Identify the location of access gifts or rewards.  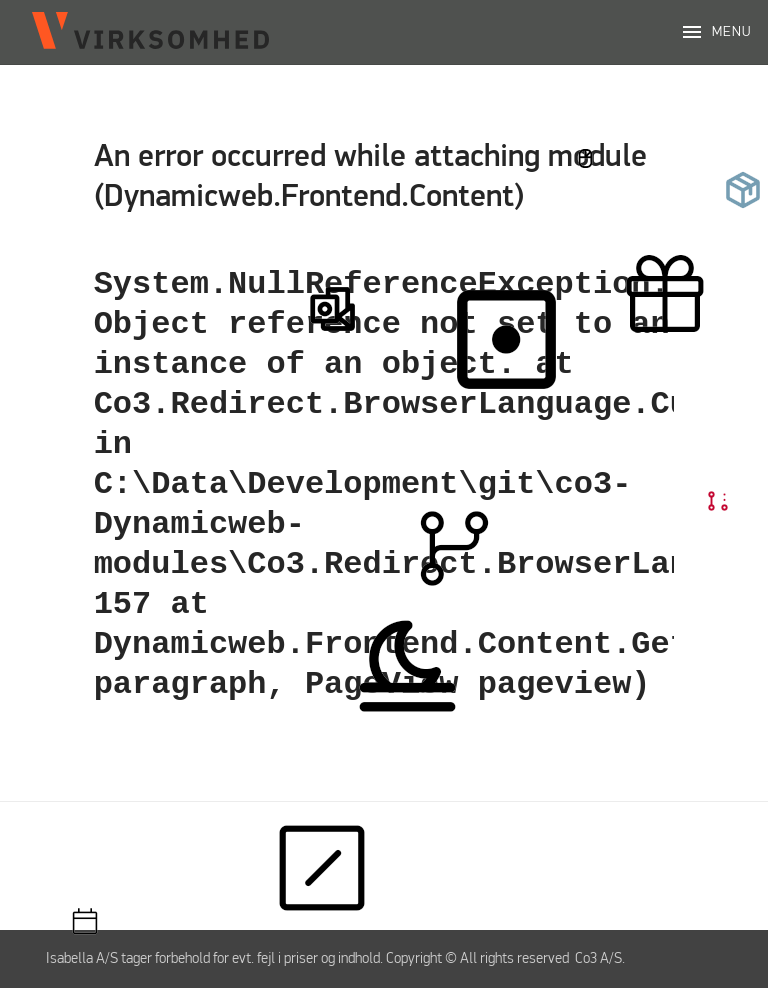
(665, 297).